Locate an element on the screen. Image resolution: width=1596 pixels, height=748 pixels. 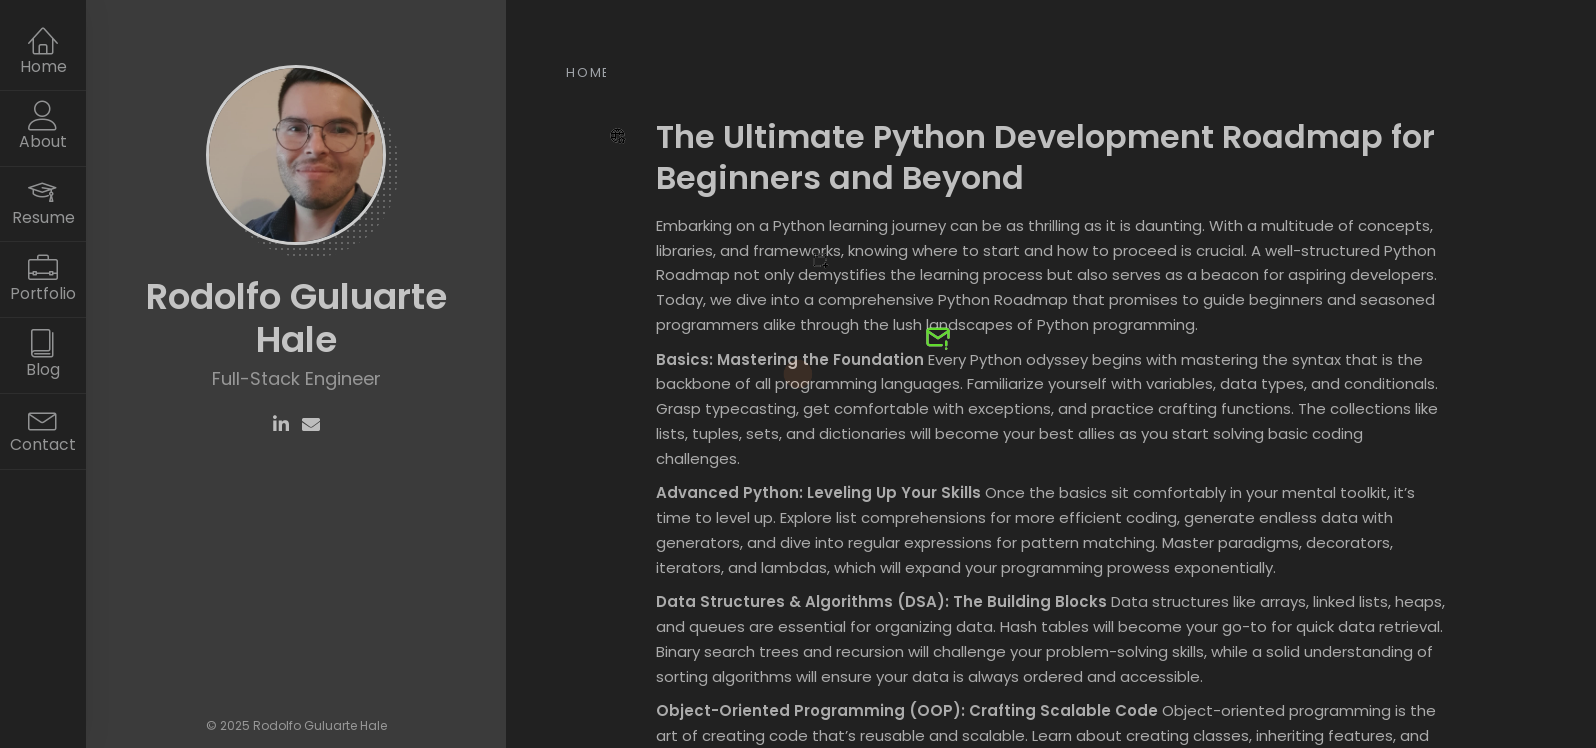
indicates an urgent or important email is located at coordinates (938, 337).